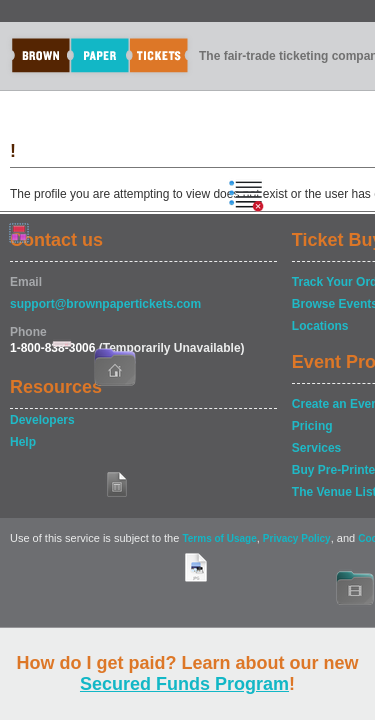 This screenshot has width=375, height=720. What do you see at coordinates (115, 367) in the screenshot?
I see `access your home folder` at bounding box center [115, 367].